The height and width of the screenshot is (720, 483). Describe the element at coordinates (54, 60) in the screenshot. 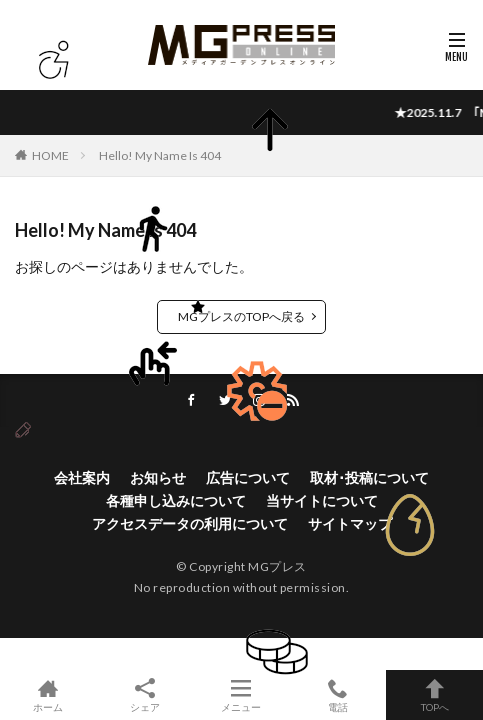

I see `indicates wheelchair accessible route or facility` at that location.